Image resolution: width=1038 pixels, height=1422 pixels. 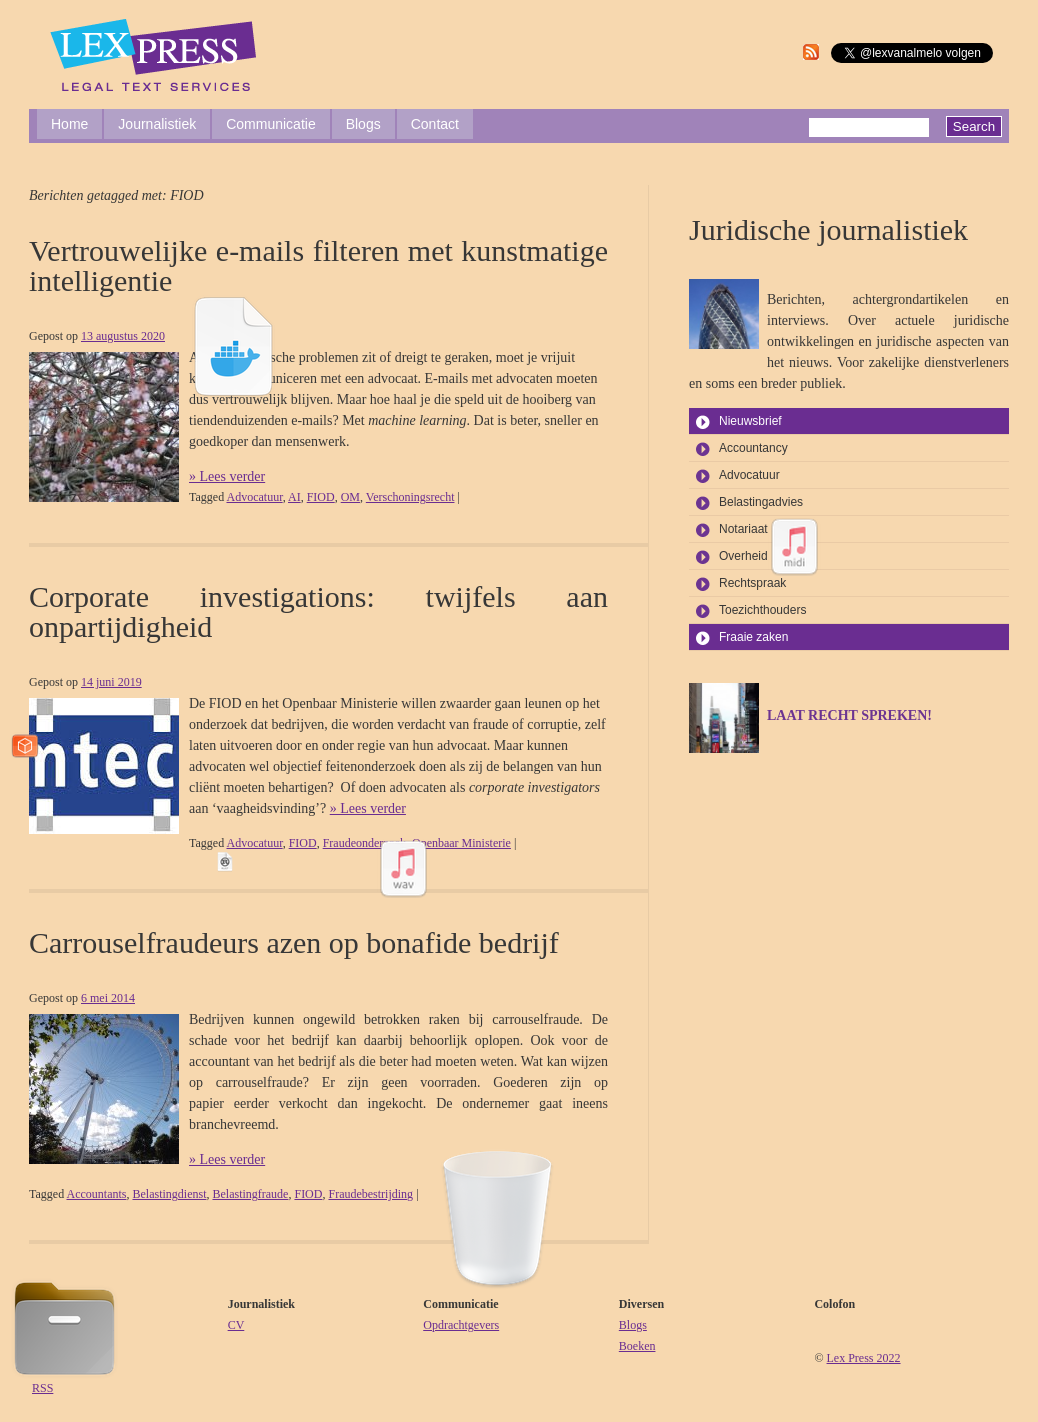 What do you see at coordinates (403, 868) in the screenshot?
I see `an ADPCM audio file format indicator` at bounding box center [403, 868].